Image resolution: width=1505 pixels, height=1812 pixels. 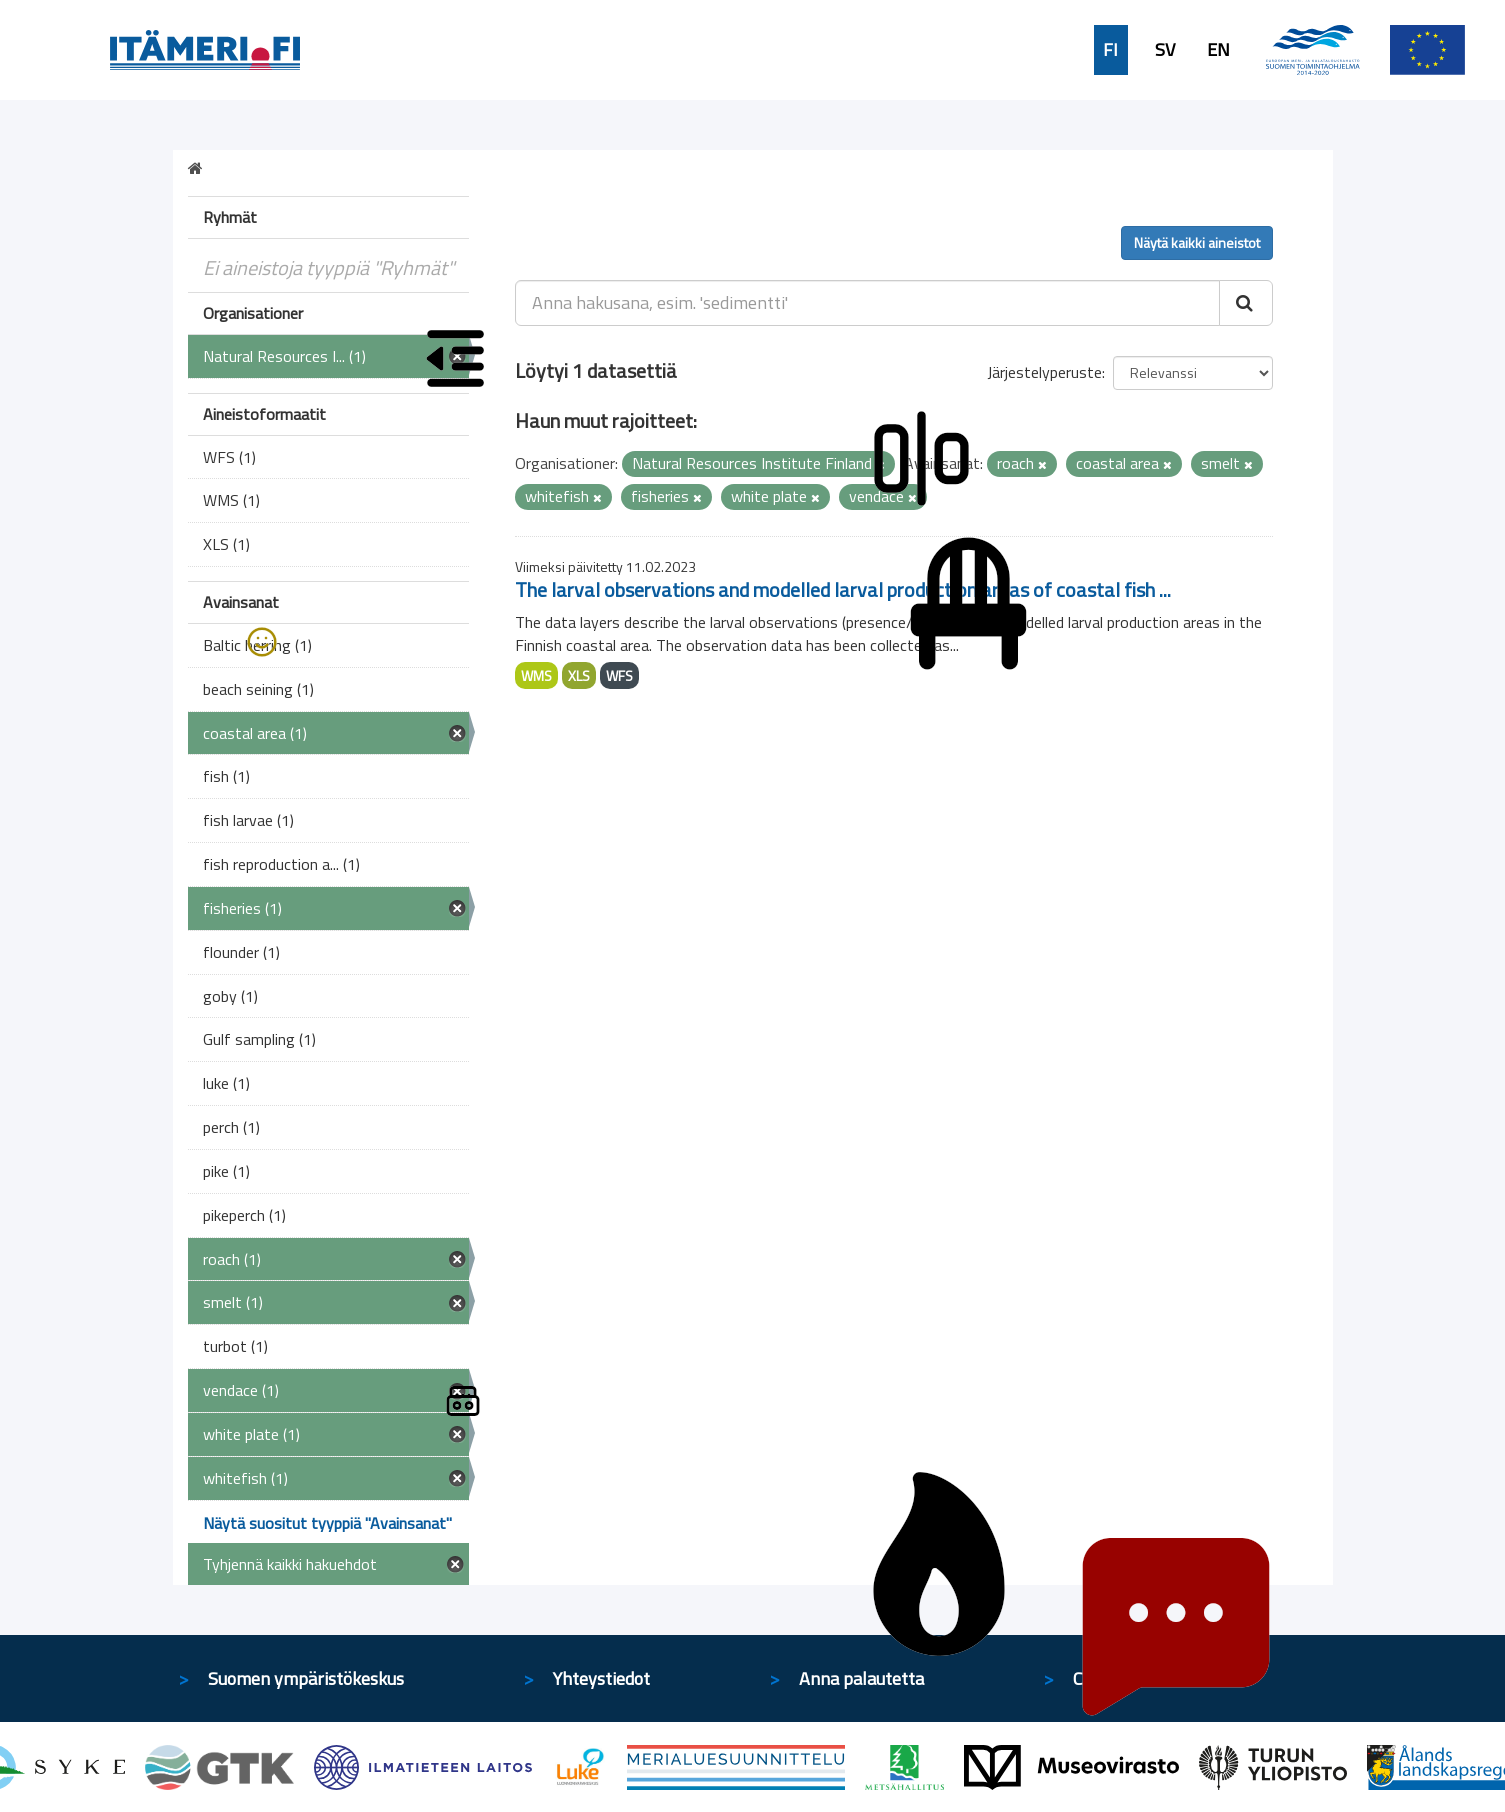 What do you see at coordinates (1176, 1622) in the screenshot?
I see `open messaging or chat` at bounding box center [1176, 1622].